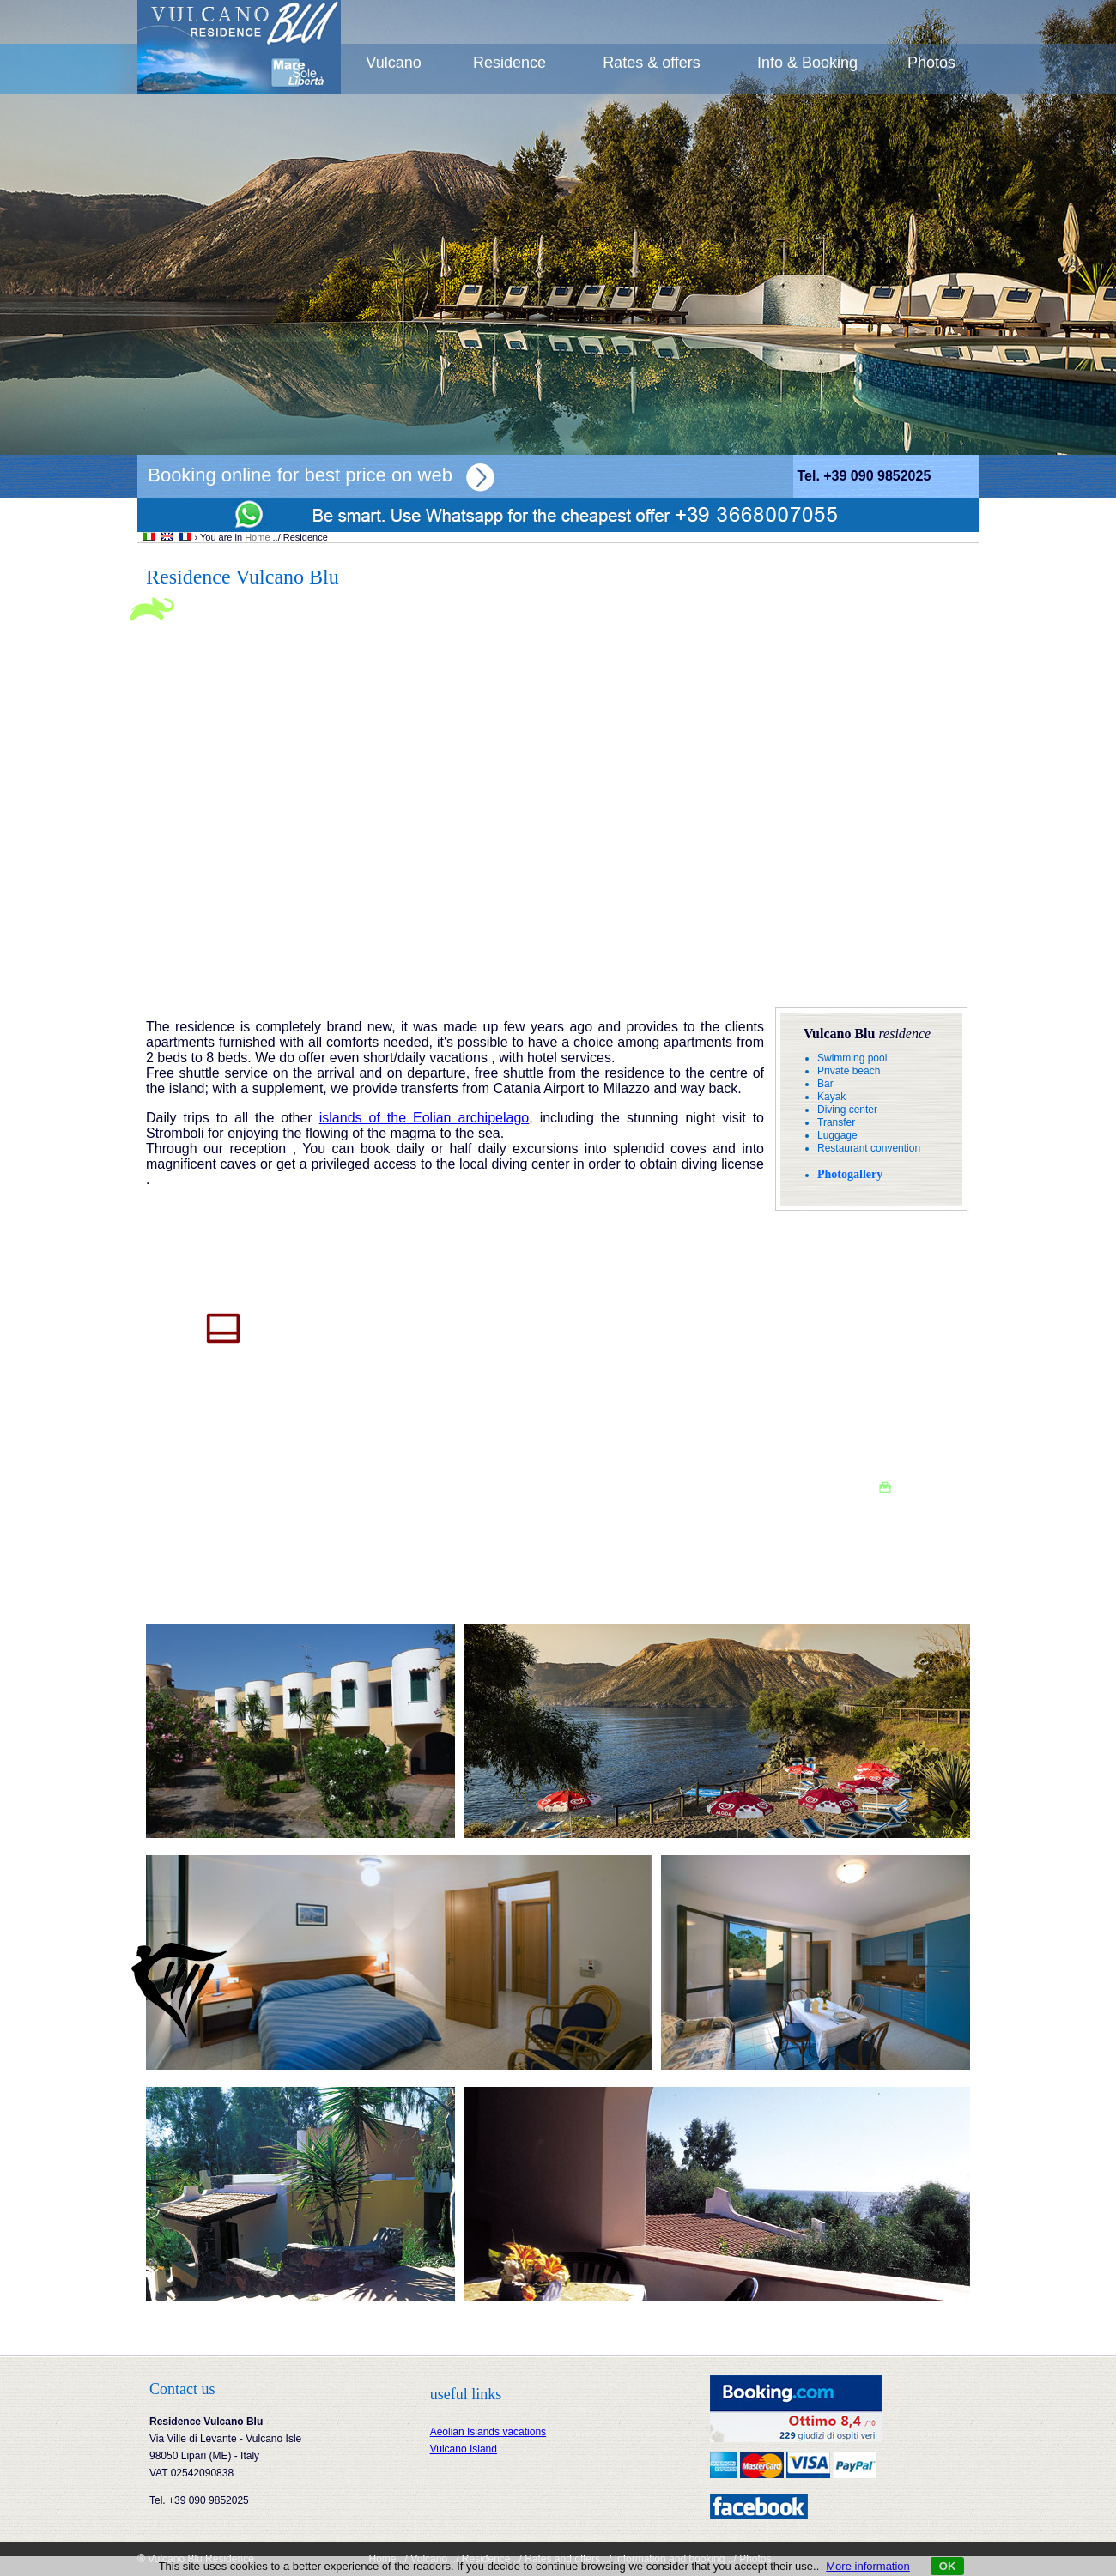 The width and height of the screenshot is (1116, 2576). What do you see at coordinates (152, 609) in the screenshot?
I see `animal planet brand logo` at bounding box center [152, 609].